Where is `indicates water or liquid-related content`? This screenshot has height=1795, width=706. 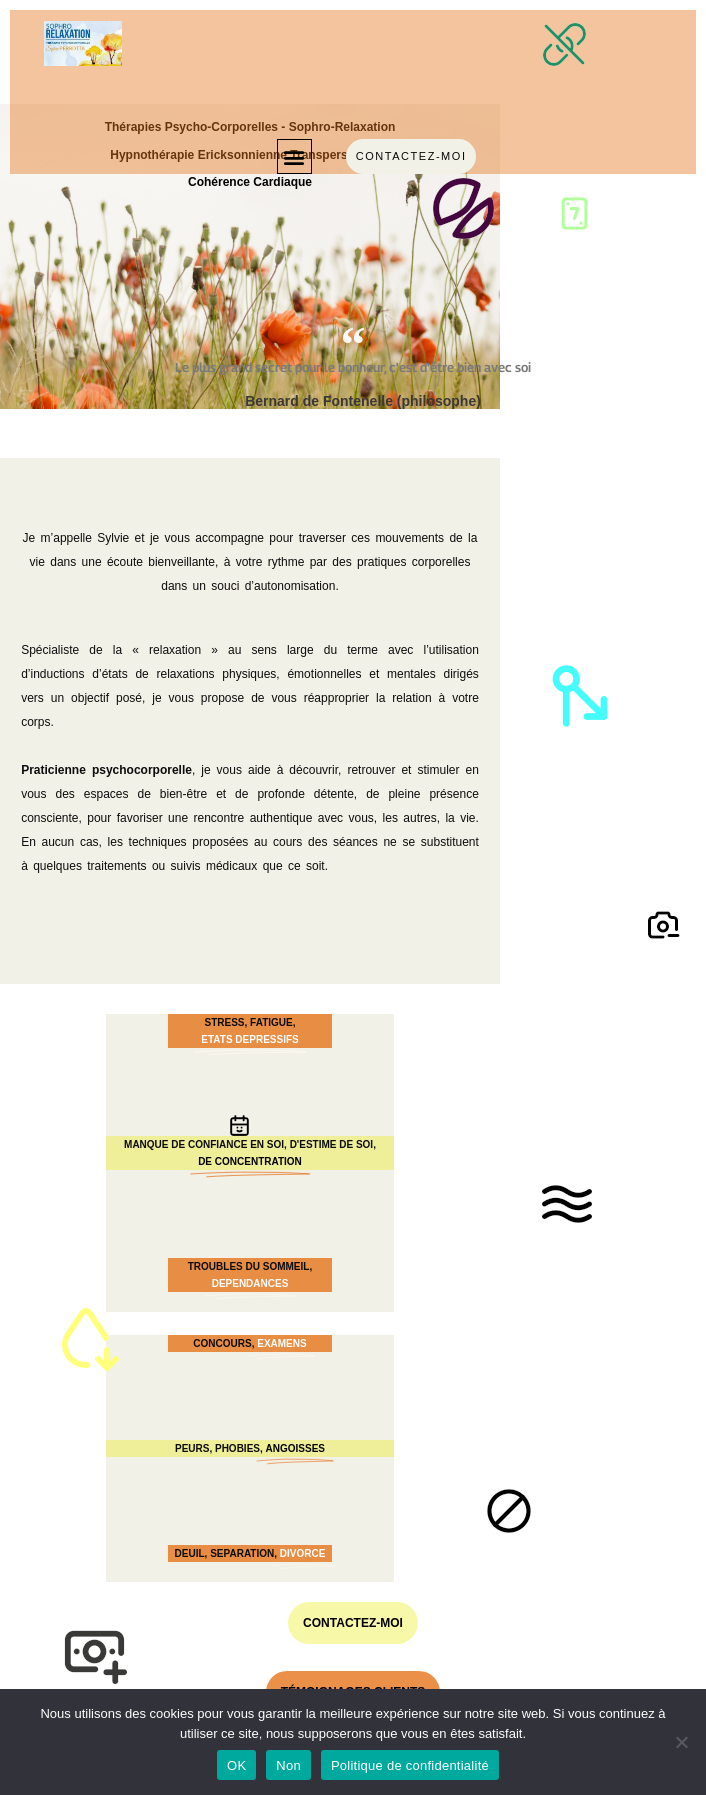 indicates water or liquid-related content is located at coordinates (567, 1204).